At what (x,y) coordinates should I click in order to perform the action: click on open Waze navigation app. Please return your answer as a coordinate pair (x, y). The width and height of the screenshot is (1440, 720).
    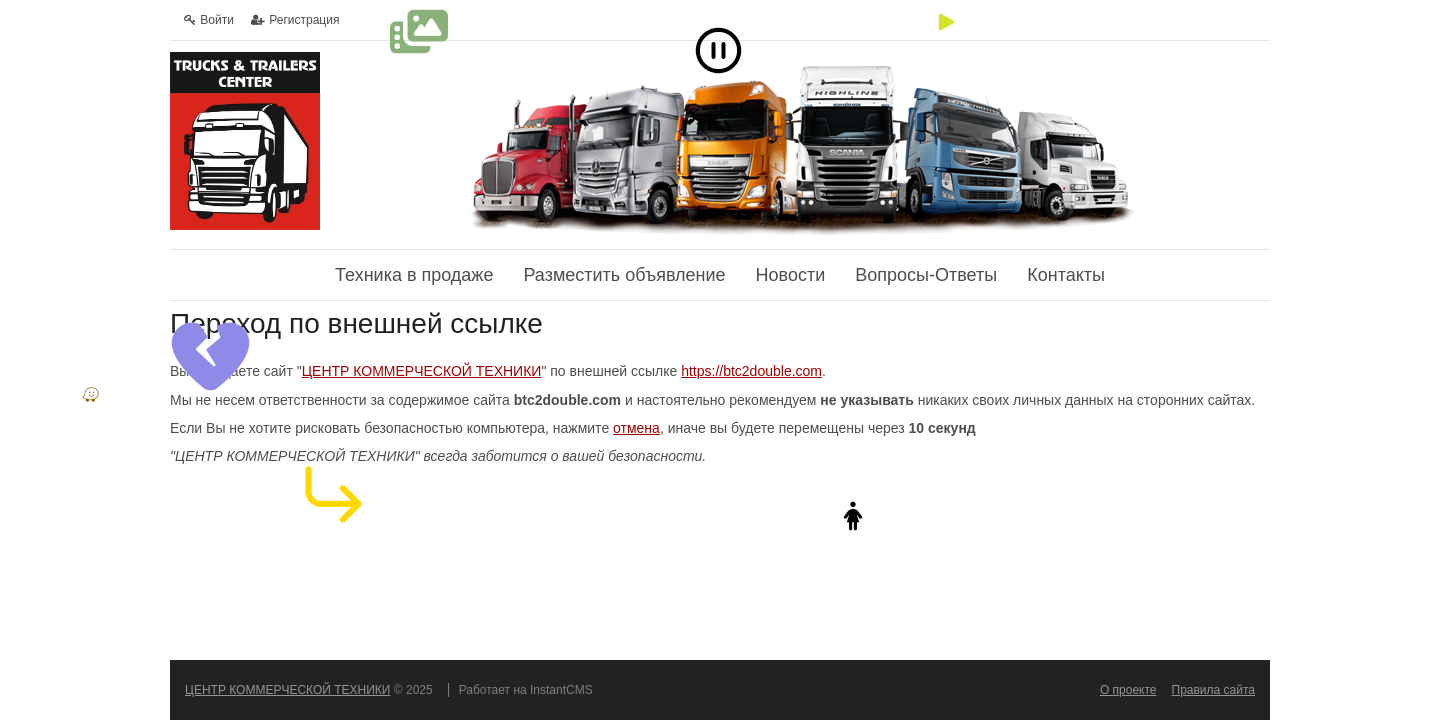
    Looking at the image, I should click on (90, 394).